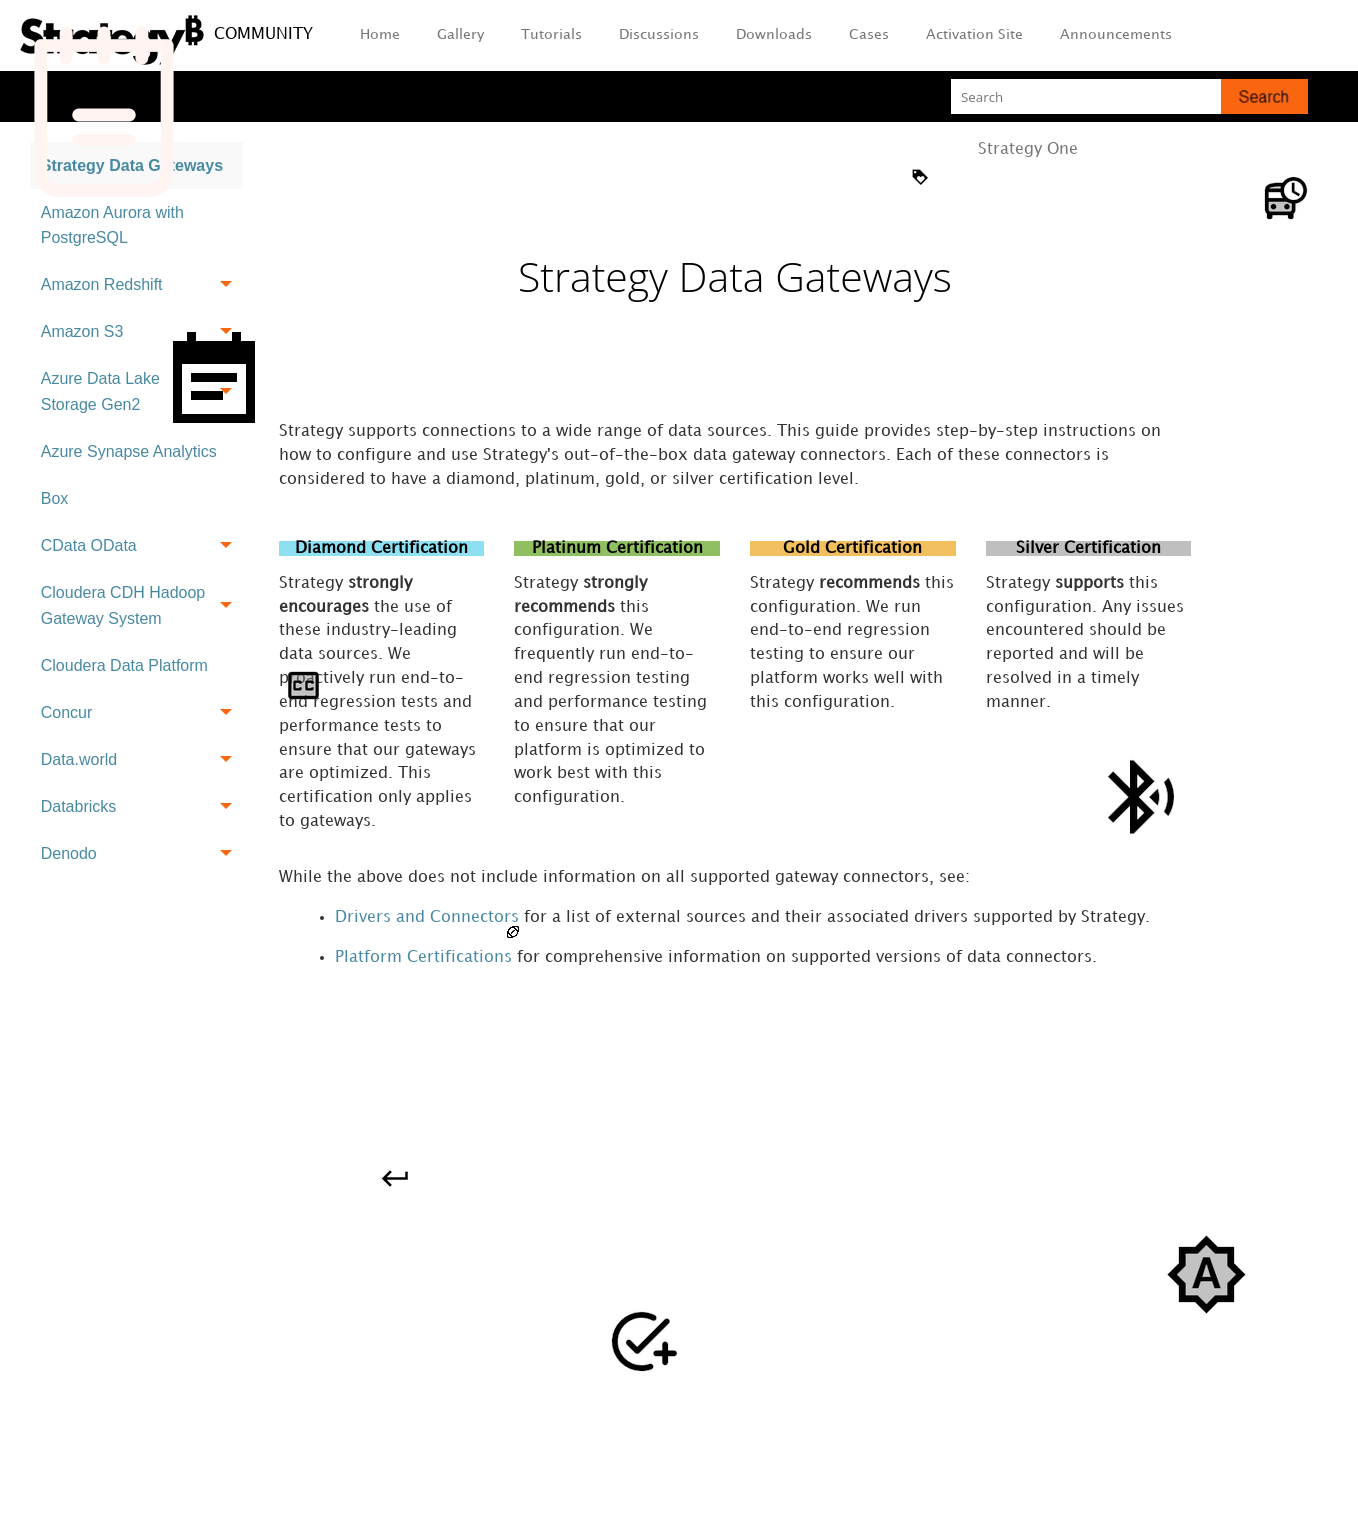  I want to click on open notepad or notes app, so click(104, 115).